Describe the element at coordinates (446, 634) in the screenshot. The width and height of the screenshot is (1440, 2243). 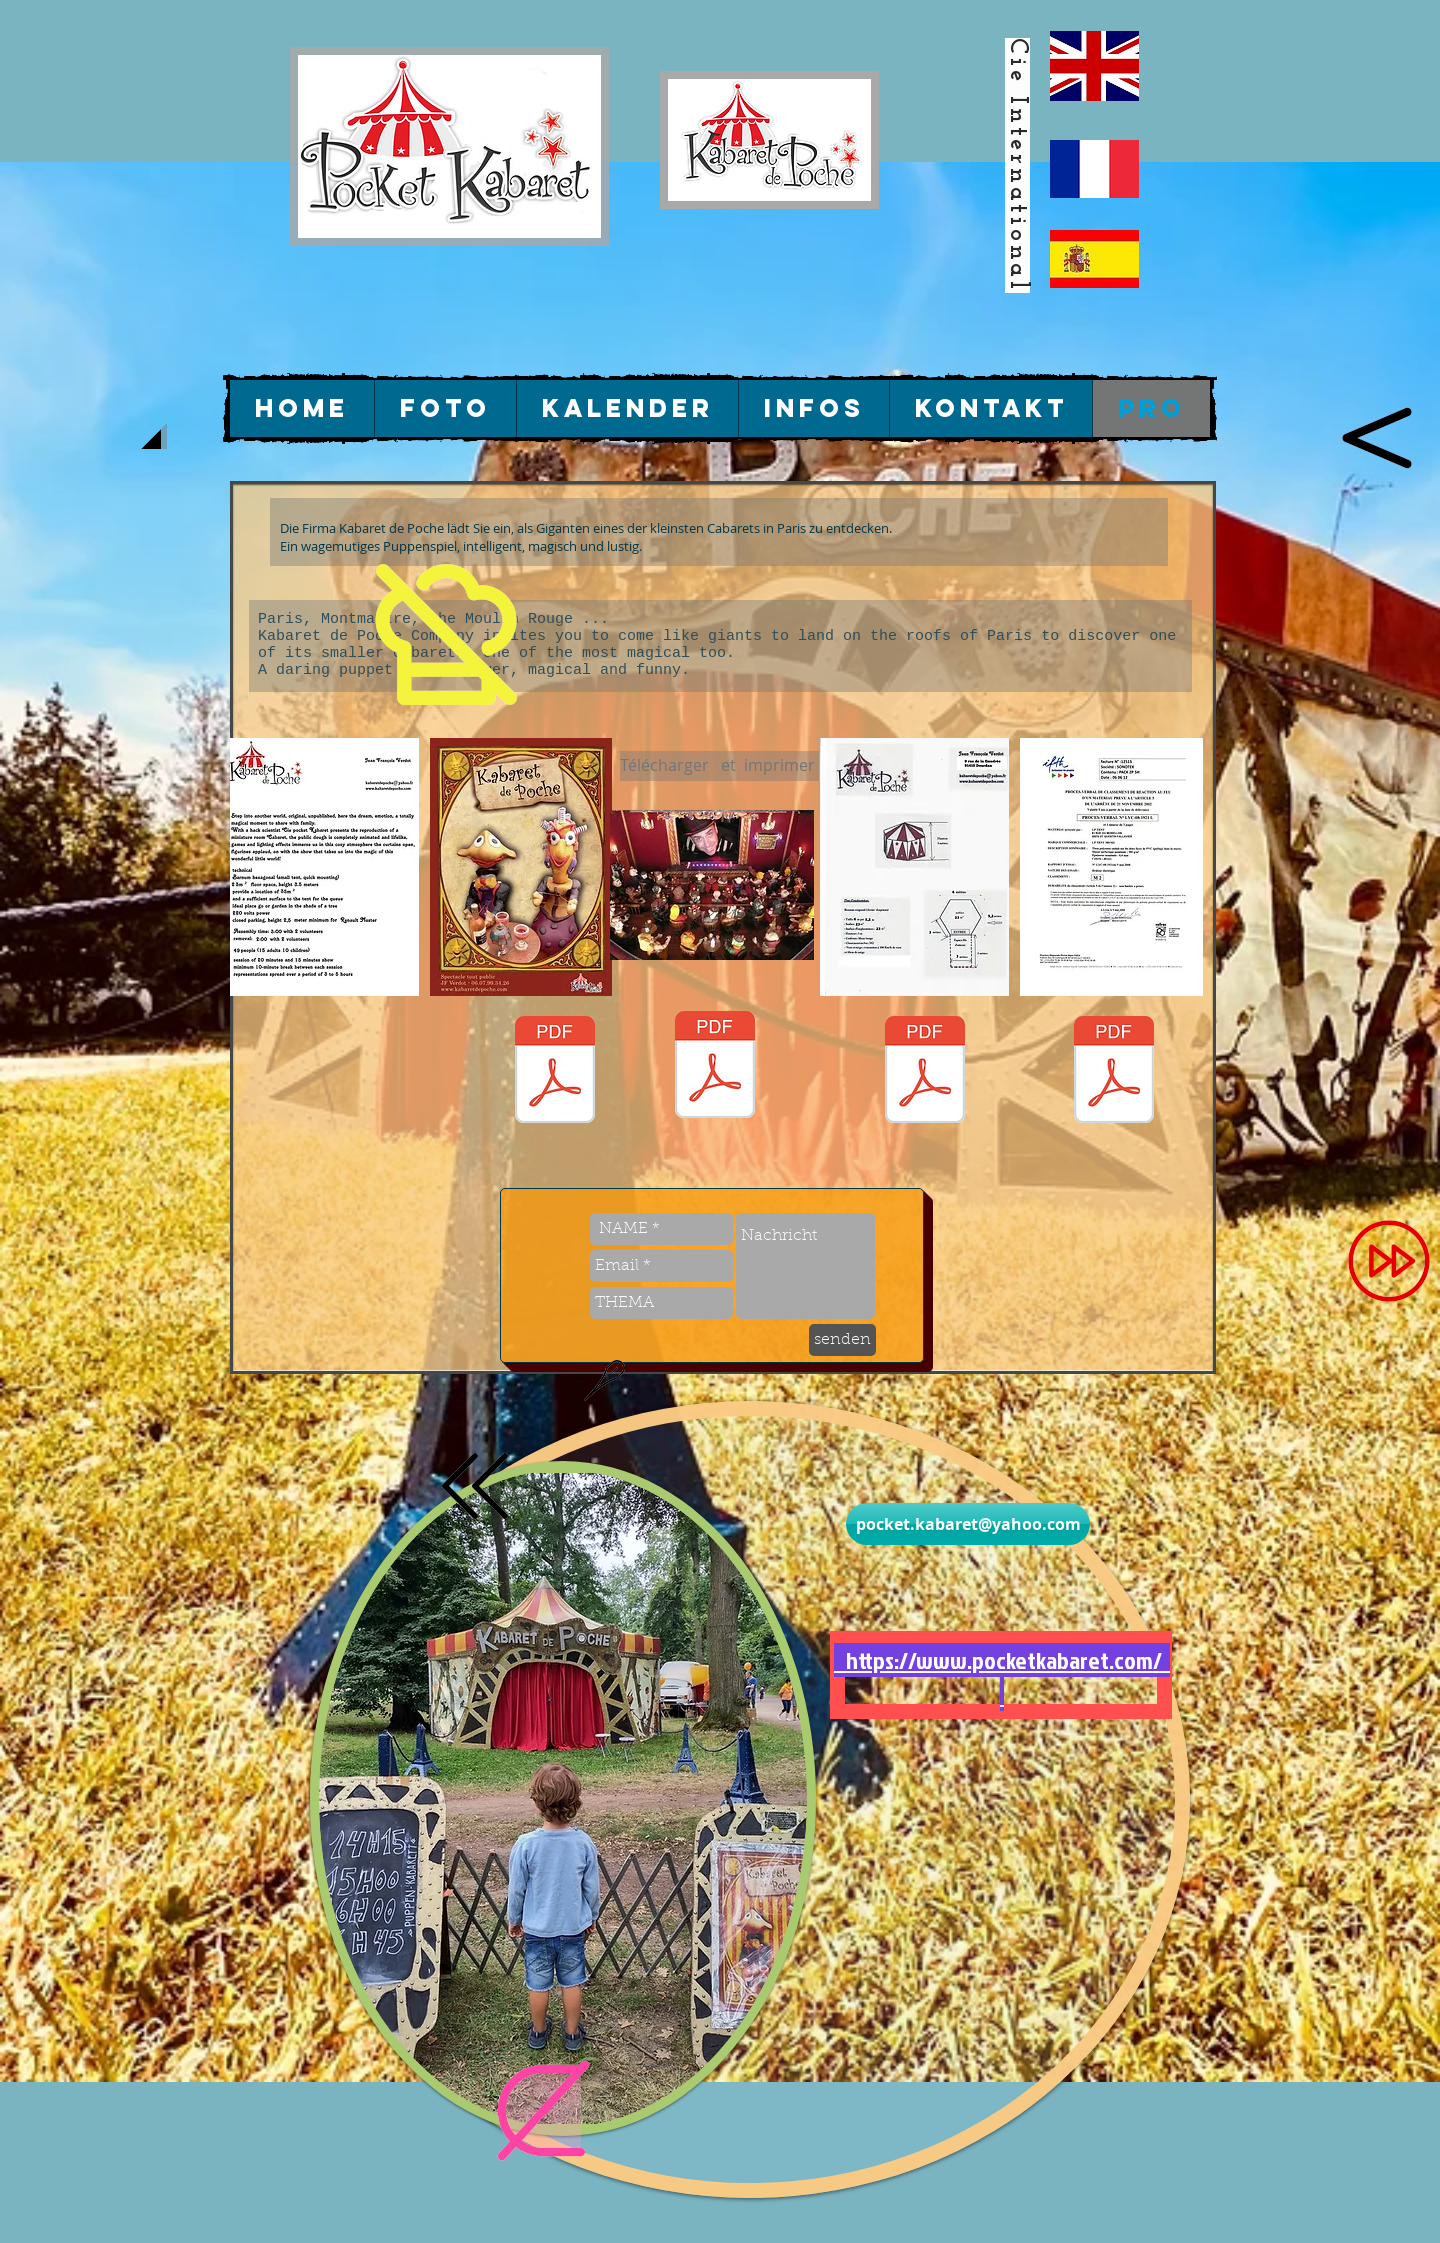
I see `disable cooking or recipe mode` at that location.